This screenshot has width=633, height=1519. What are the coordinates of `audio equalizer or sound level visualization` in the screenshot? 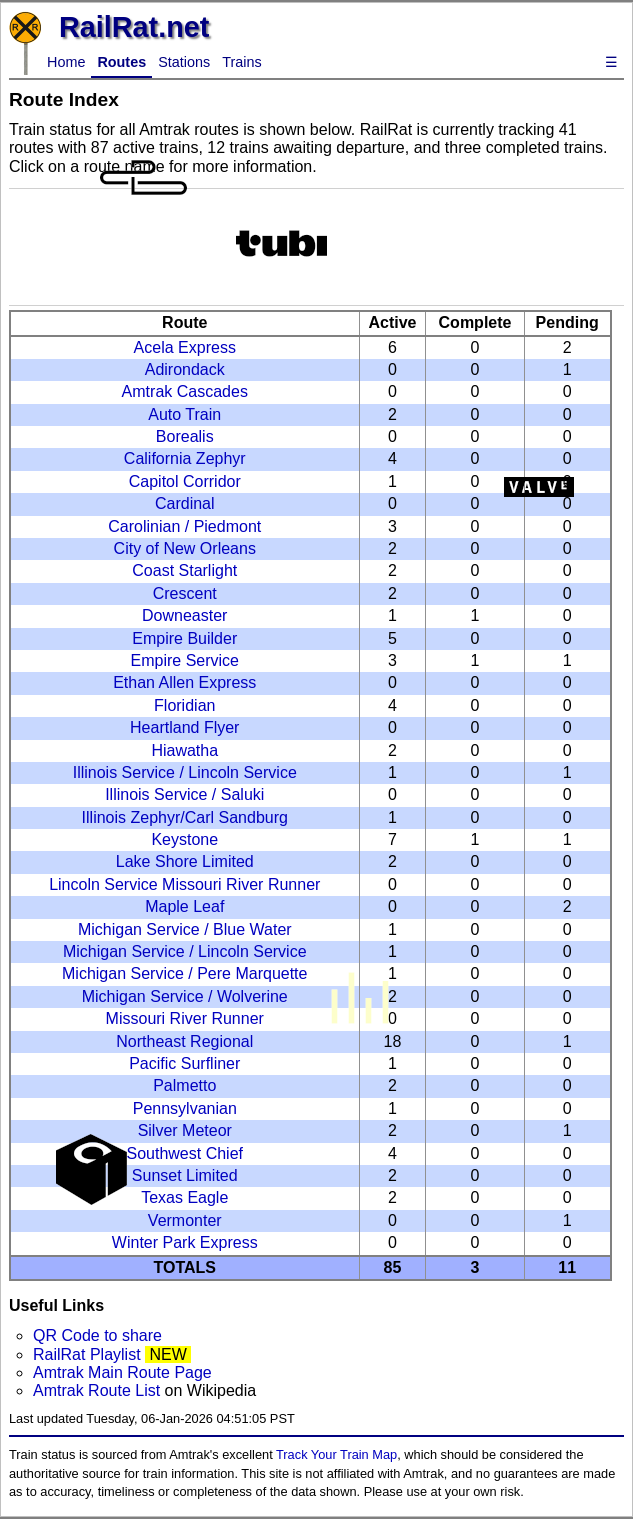 It's located at (360, 998).